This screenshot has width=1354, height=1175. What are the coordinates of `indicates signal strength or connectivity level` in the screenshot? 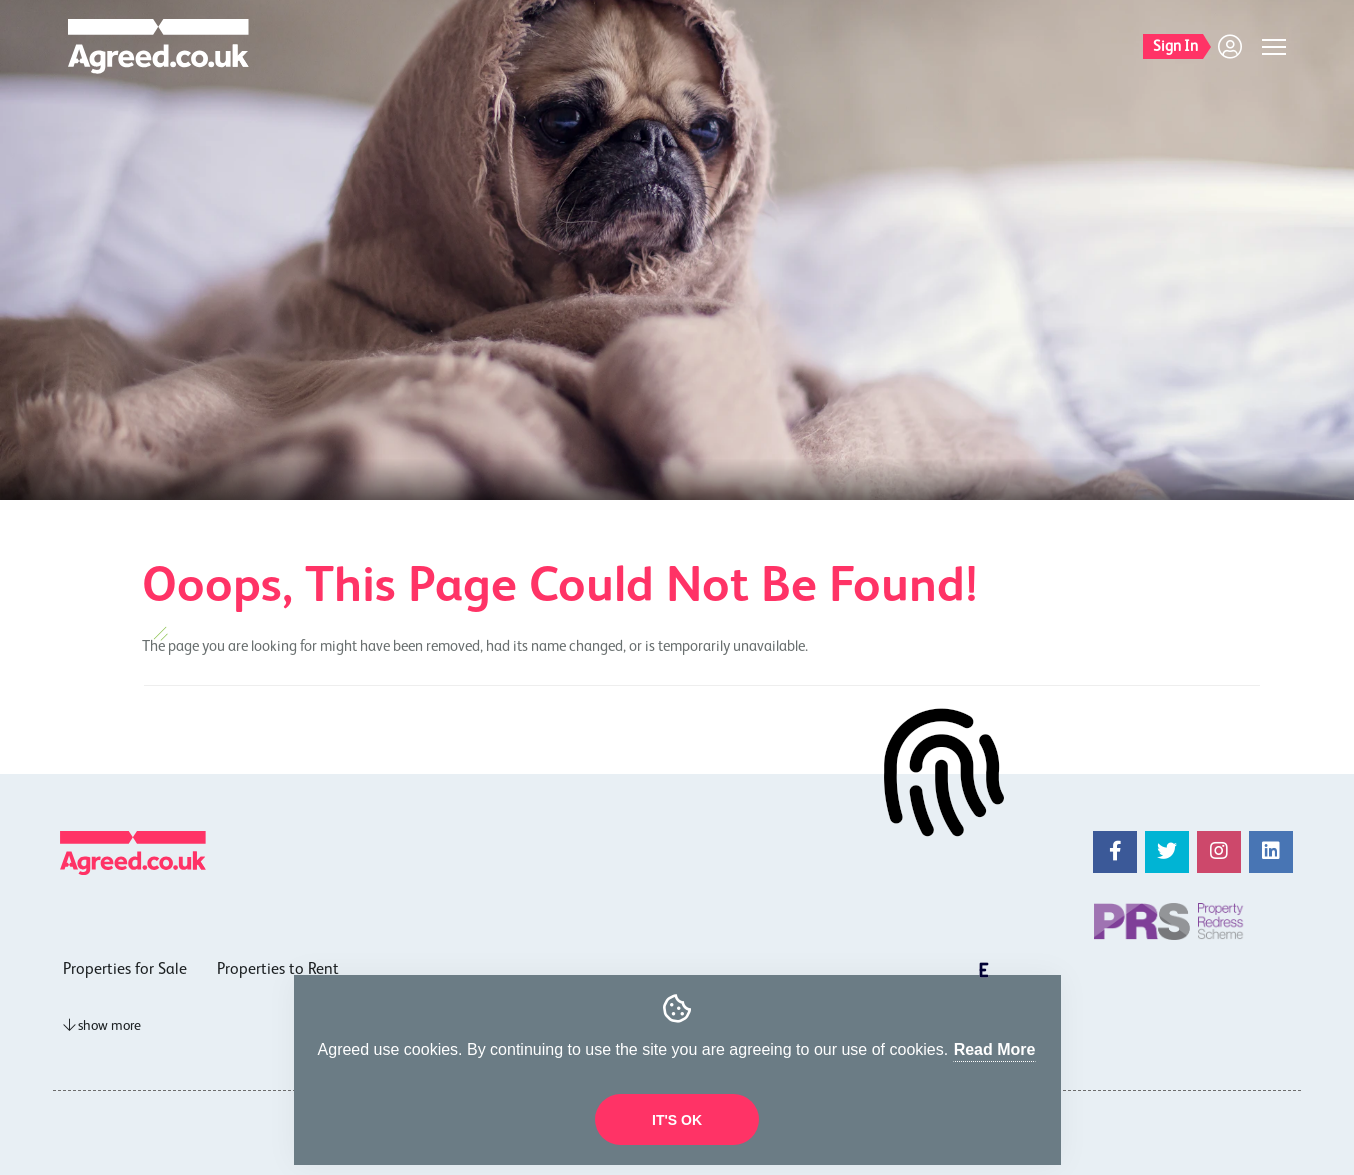 It's located at (161, 634).